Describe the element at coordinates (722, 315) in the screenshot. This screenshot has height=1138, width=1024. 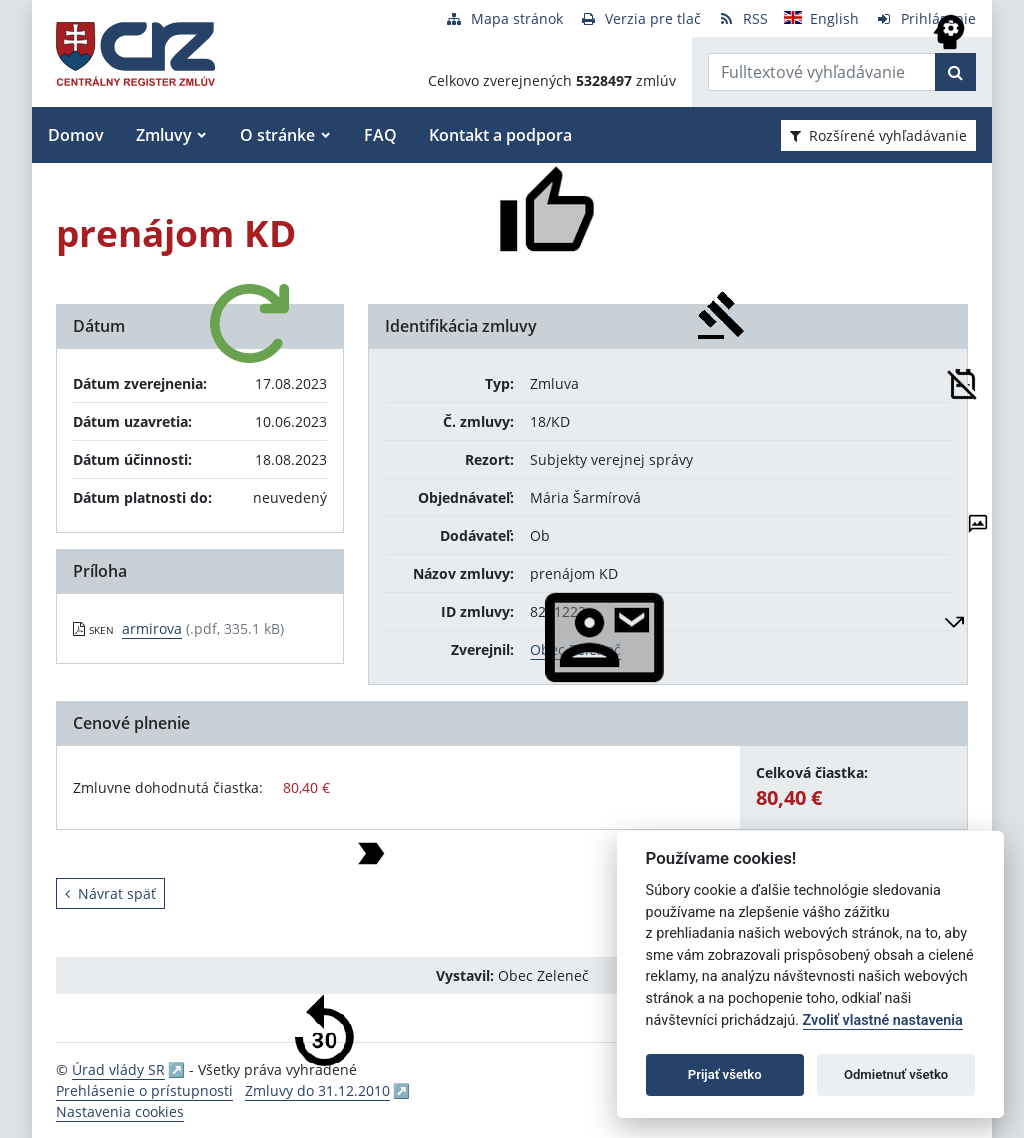
I see `access legal or terms of service information` at that location.